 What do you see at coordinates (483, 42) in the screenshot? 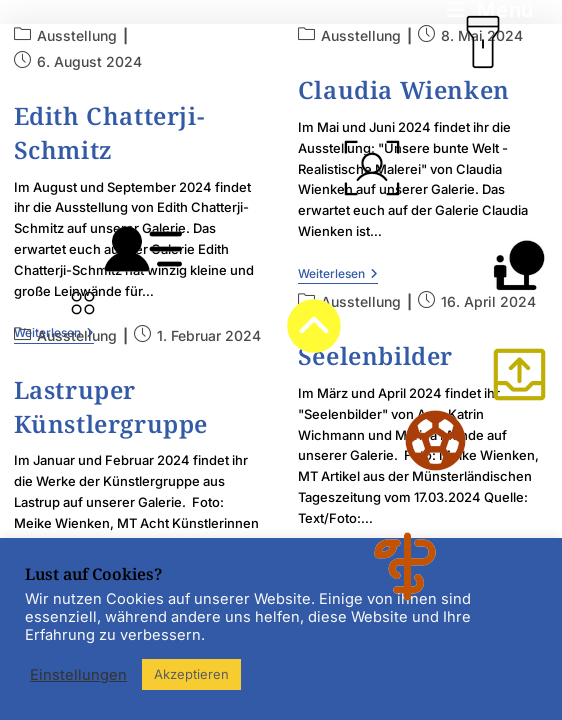
I see `toggle flashlight on or off` at bounding box center [483, 42].